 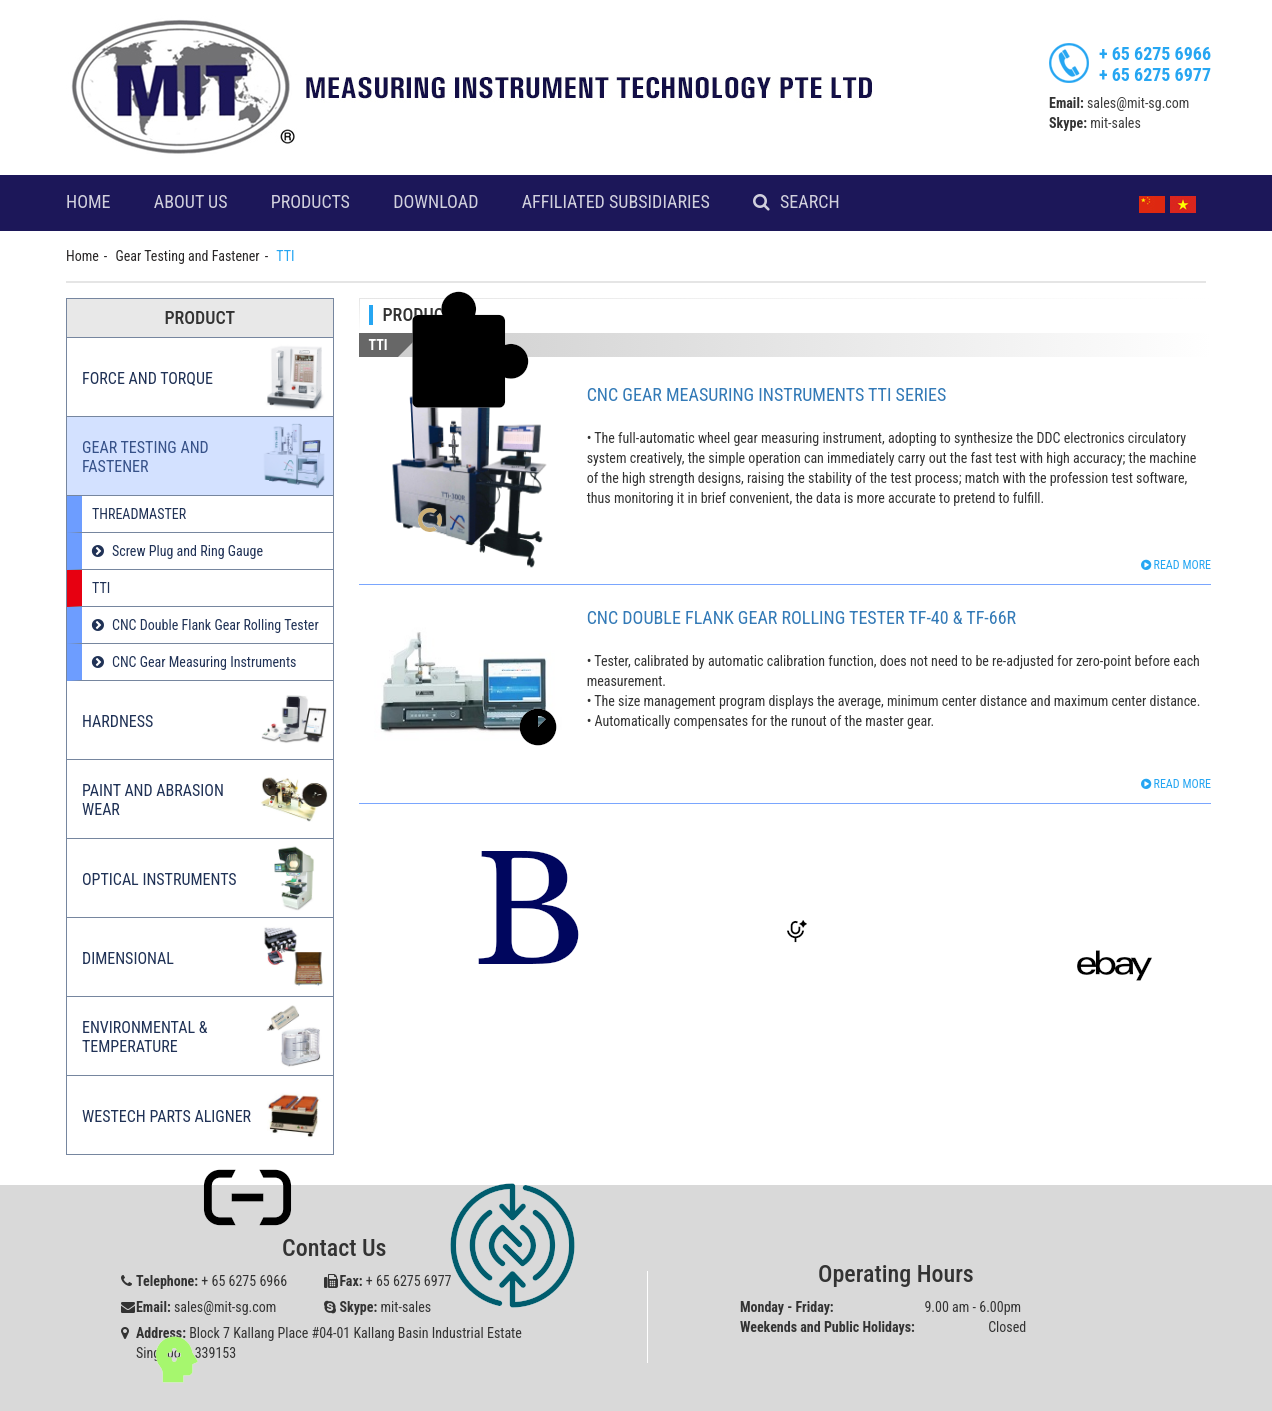 I want to click on alibaba cloud services logo, so click(x=247, y=1197).